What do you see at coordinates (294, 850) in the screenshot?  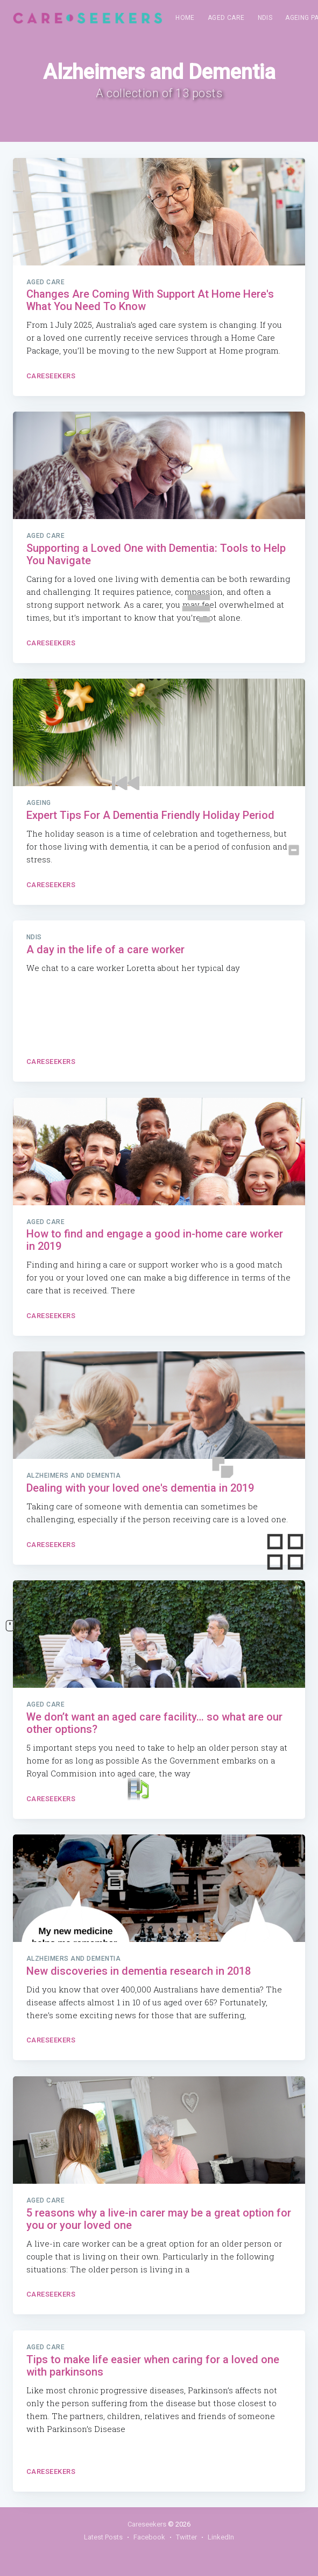 I see `zoom out to see more content` at bounding box center [294, 850].